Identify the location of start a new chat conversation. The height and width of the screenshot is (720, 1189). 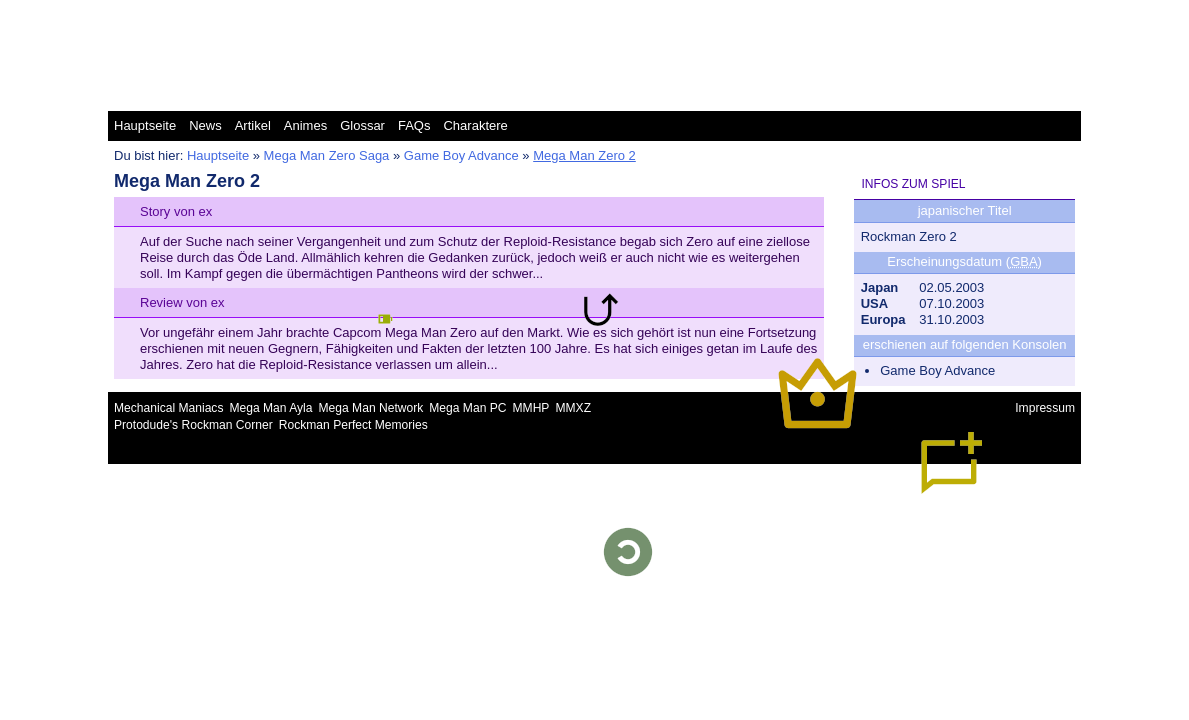
(949, 465).